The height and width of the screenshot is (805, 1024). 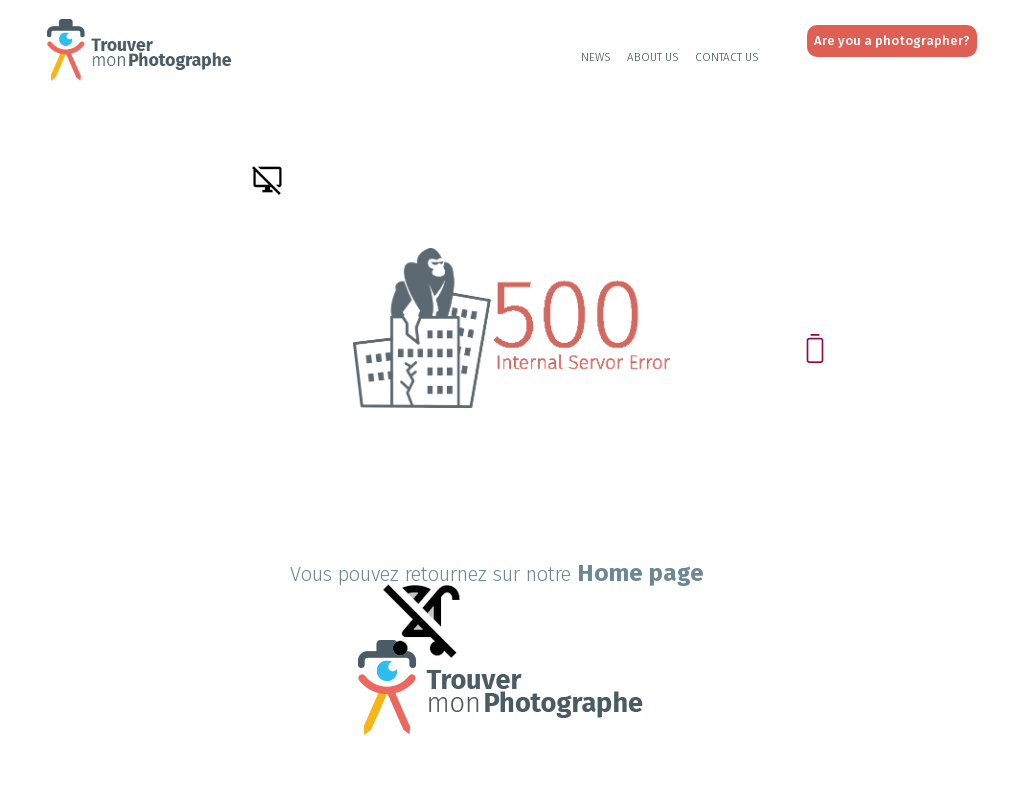 I want to click on indicates battery is completely drained, so click(x=815, y=349).